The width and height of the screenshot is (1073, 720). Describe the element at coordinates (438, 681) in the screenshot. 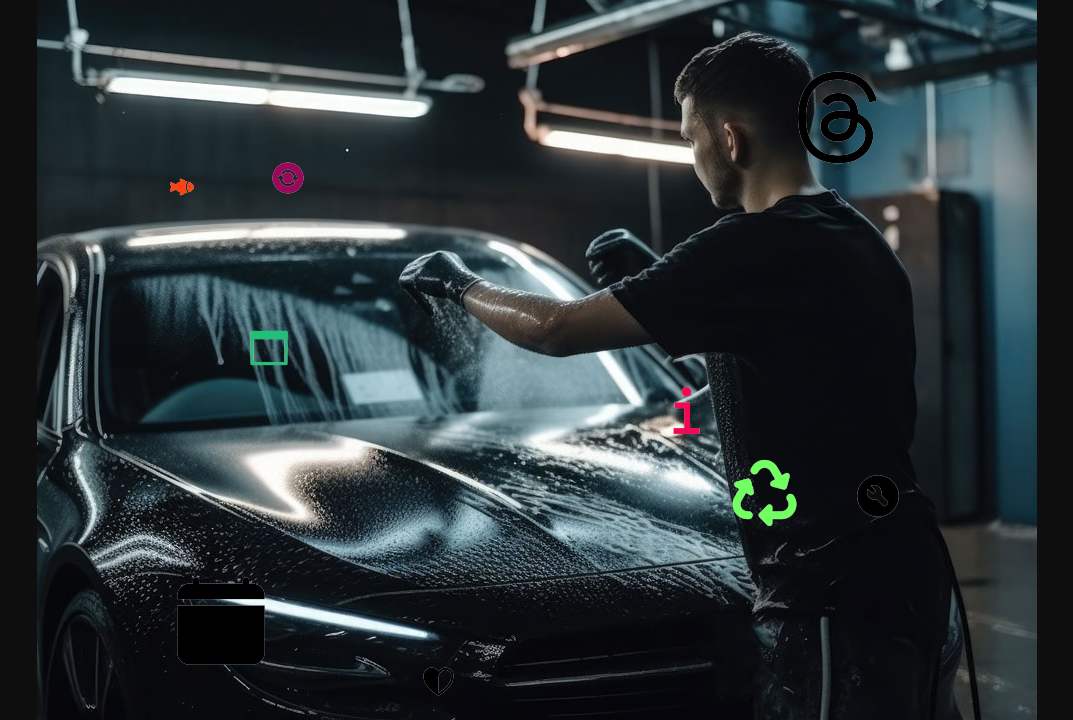

I see `indicates partial like or favorite status` at that location.